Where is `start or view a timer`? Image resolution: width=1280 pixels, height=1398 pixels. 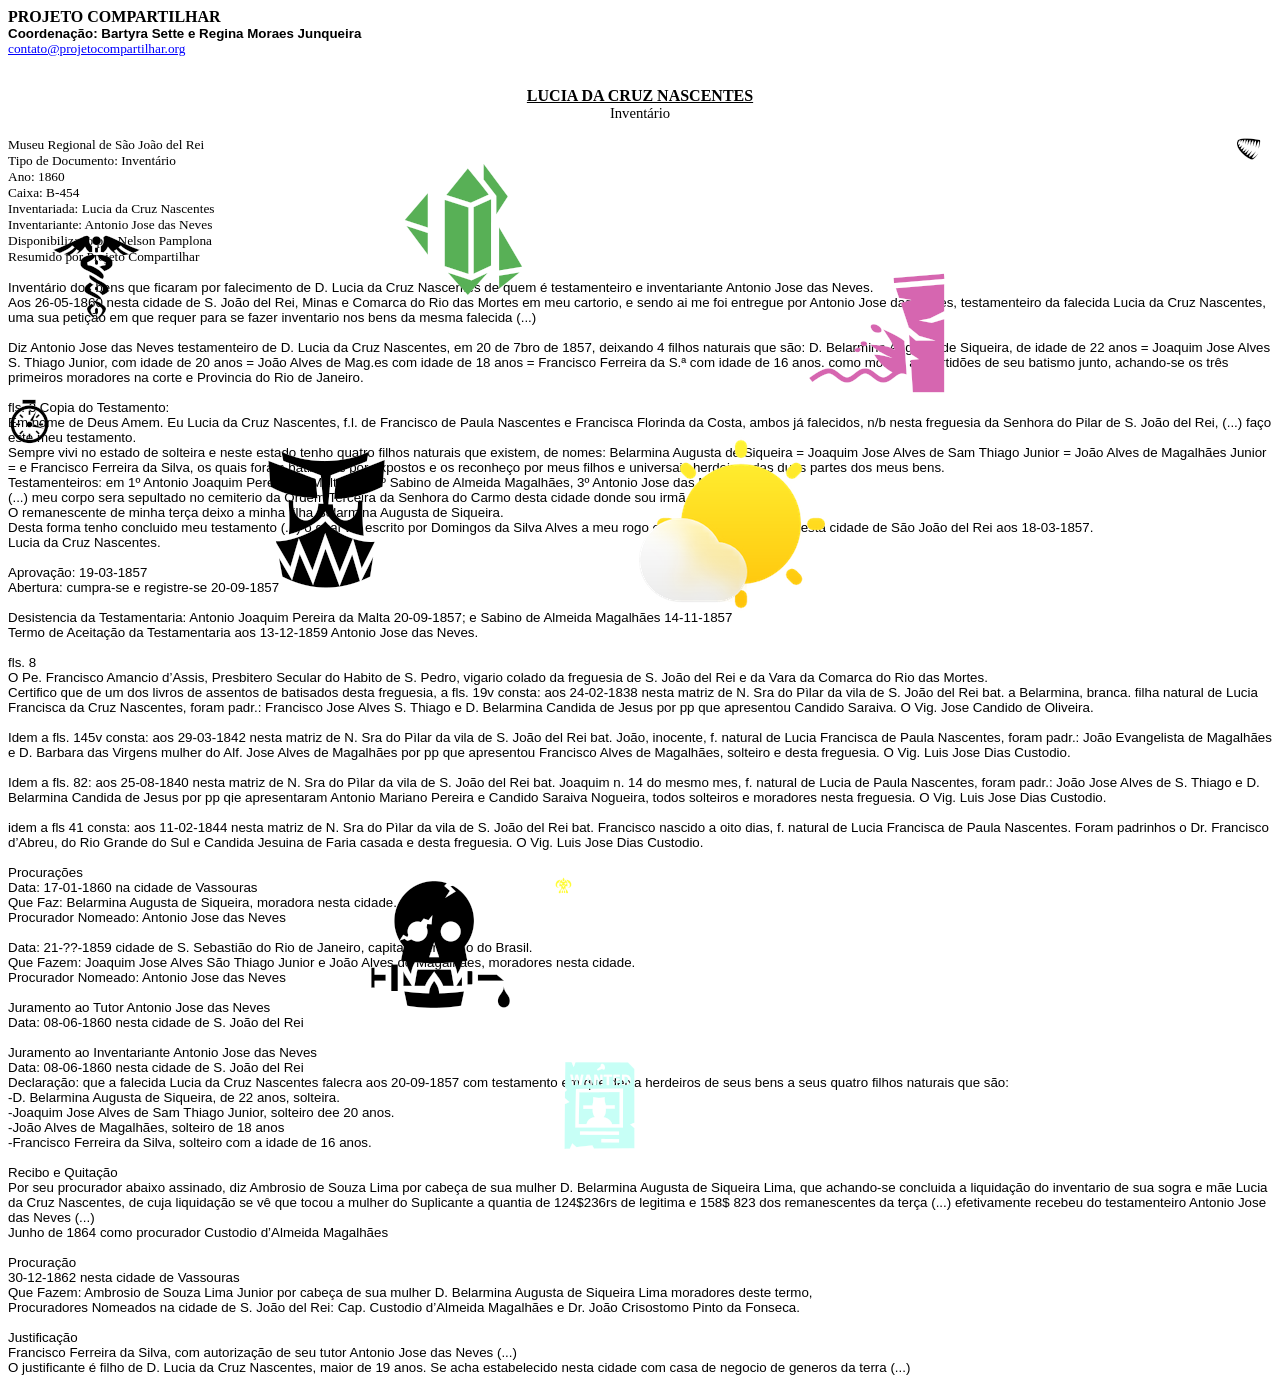 start or view a timer is located at coordinates (29, 421).